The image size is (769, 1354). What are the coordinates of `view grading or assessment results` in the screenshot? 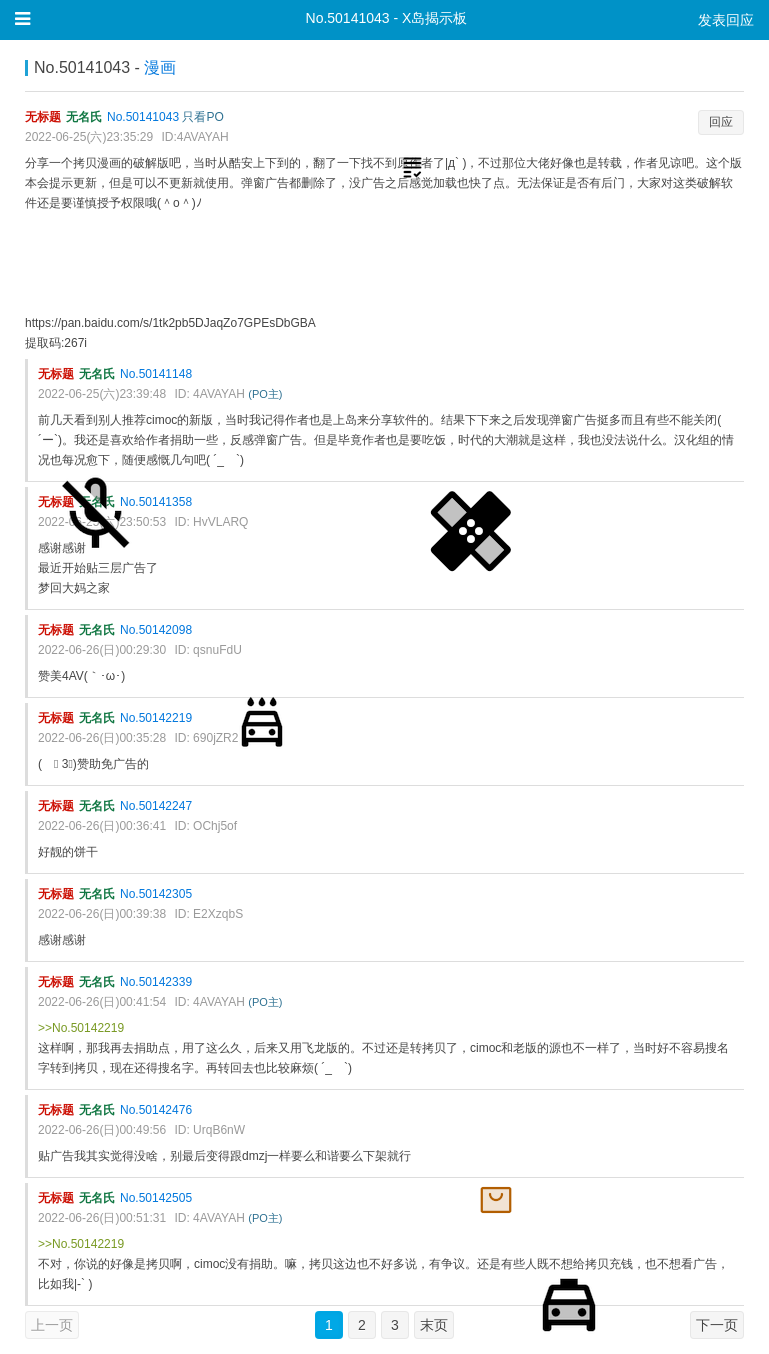 It's located at (412, 167).